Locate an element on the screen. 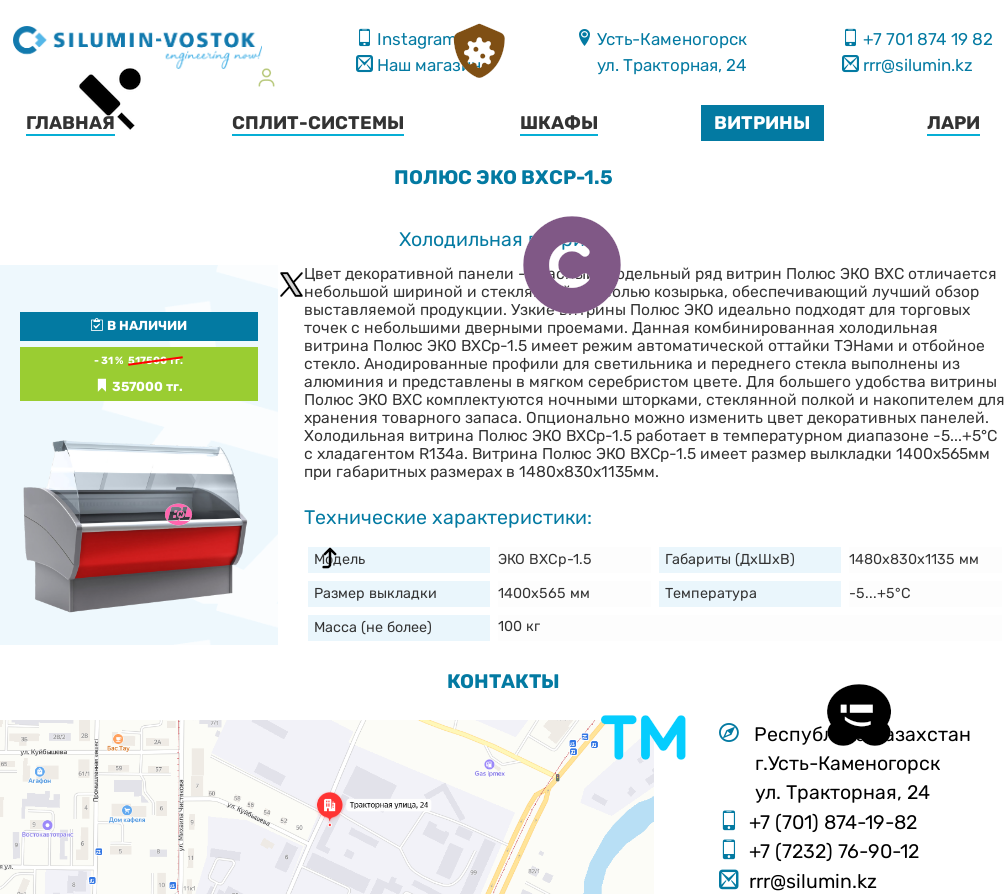 The width and height of the screenshot is (1006, 894). open the X (formerly Twitter) app is located at coordinates (291, 284).